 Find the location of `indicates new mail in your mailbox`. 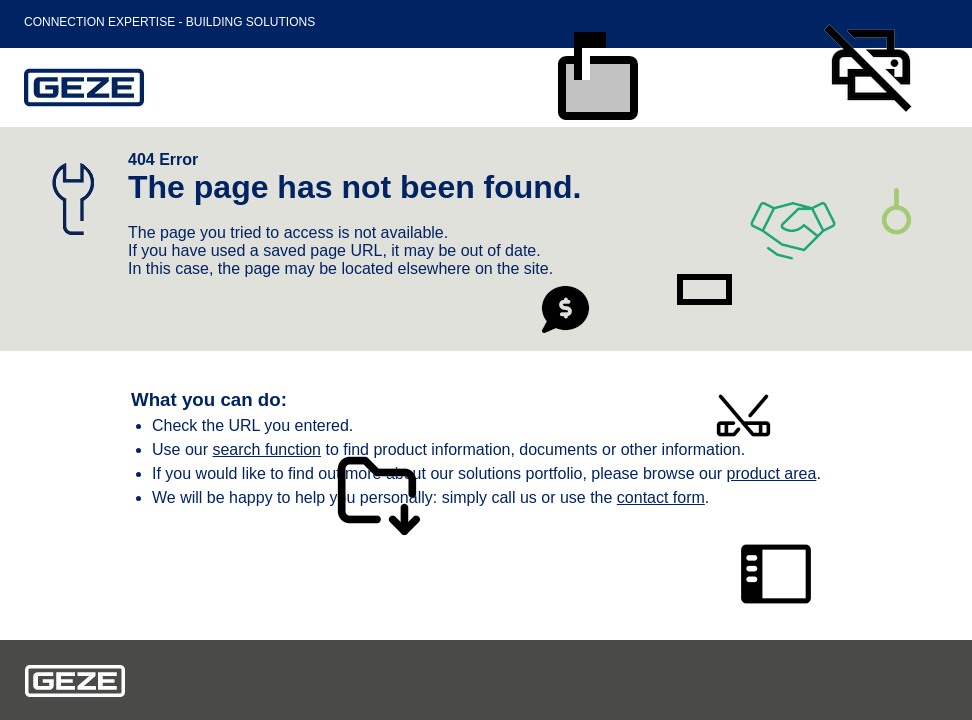

indicates new mail in your mailbox is located at coordinates (598, 80).